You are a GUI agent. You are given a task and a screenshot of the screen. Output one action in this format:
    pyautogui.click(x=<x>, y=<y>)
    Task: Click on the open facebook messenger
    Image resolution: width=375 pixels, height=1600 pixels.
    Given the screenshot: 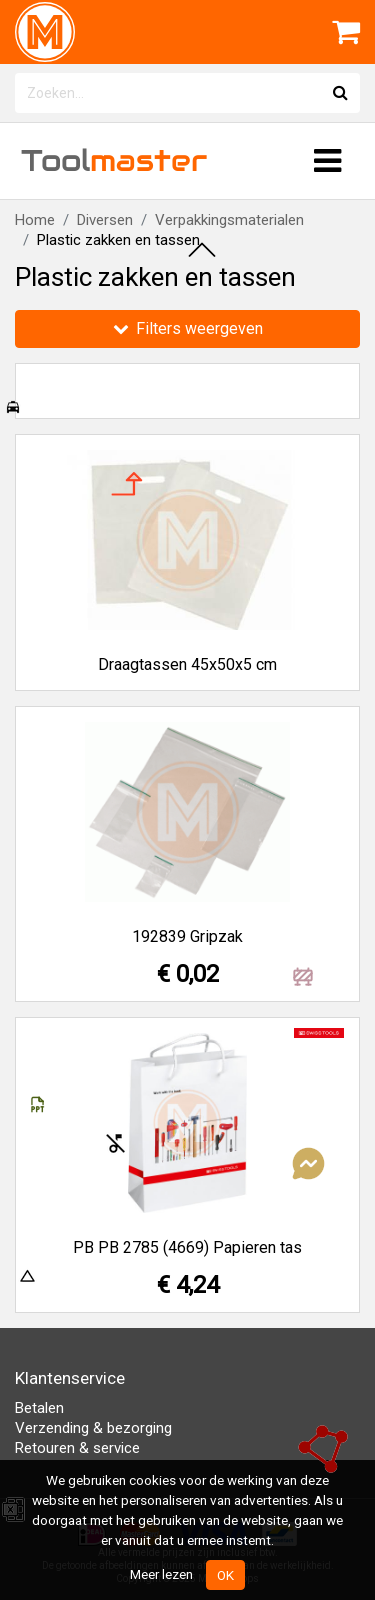 What is the action you would take?
    pyautogui.click(x=308, y=1163)
    